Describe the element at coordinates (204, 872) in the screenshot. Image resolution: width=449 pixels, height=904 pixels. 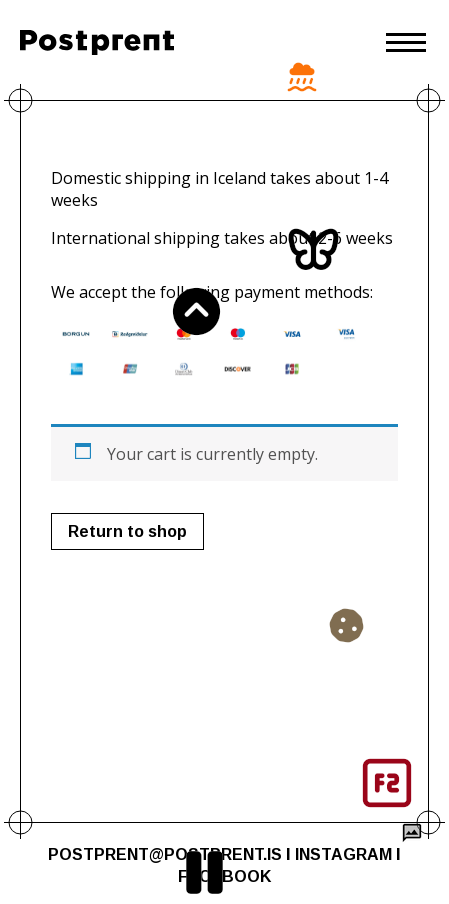
I see `pause media playback` at that location.